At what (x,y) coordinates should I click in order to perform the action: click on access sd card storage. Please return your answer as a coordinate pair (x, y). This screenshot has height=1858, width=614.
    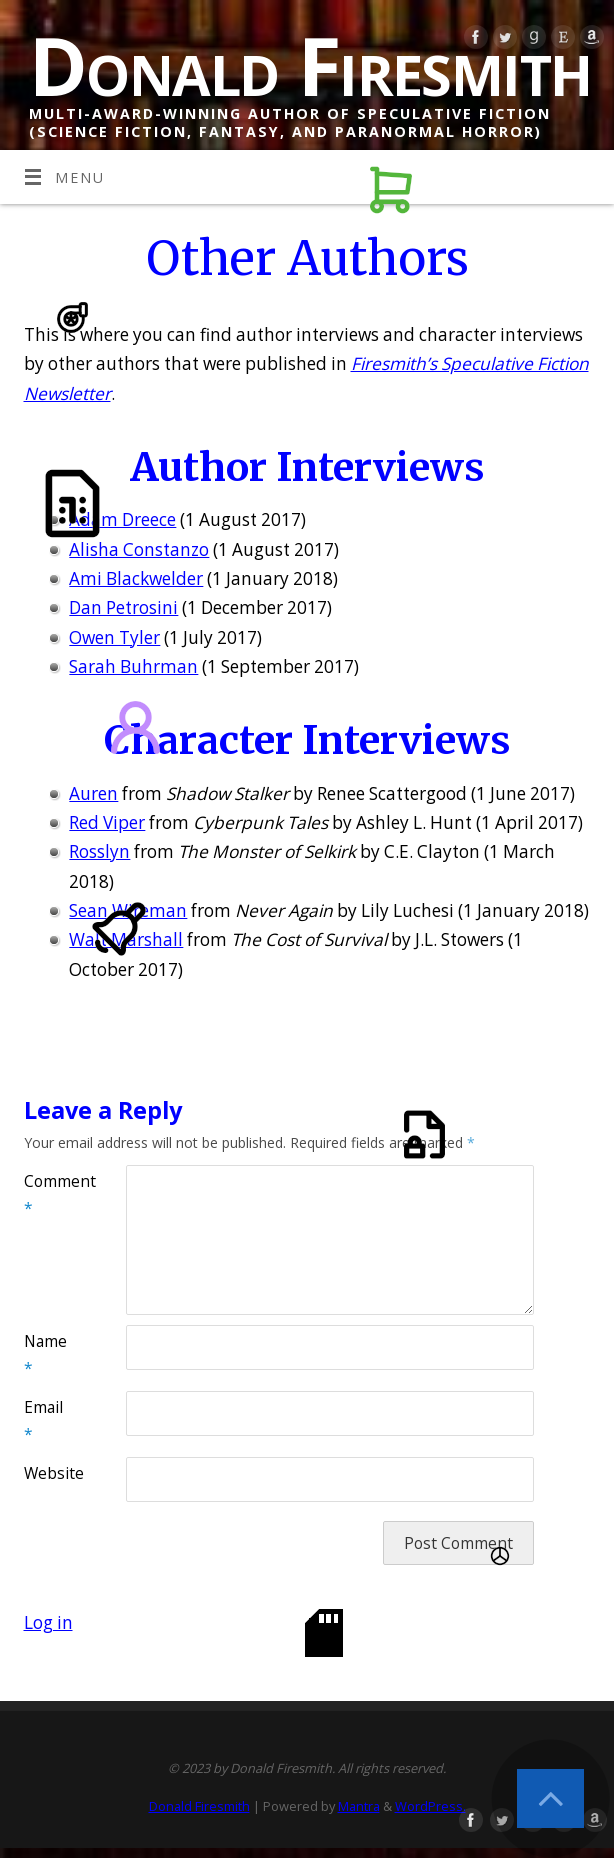
    Looking at the image, I should click on (324, 1633).